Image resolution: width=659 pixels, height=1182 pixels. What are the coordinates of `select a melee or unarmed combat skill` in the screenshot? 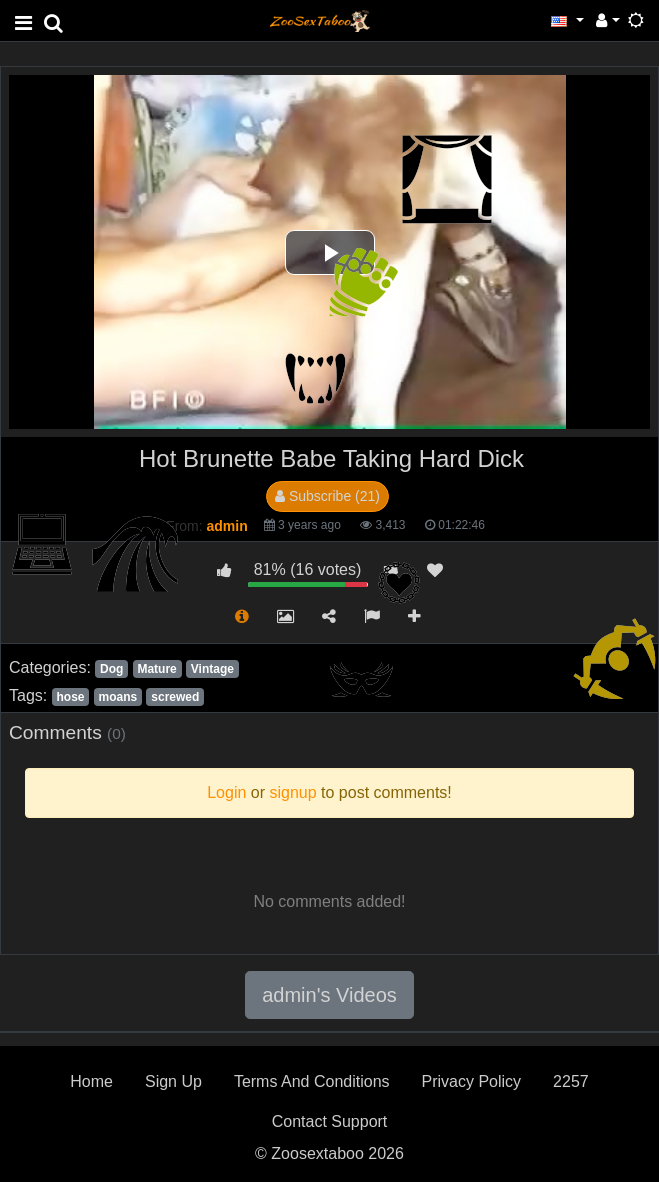 It's located at (364, 282).